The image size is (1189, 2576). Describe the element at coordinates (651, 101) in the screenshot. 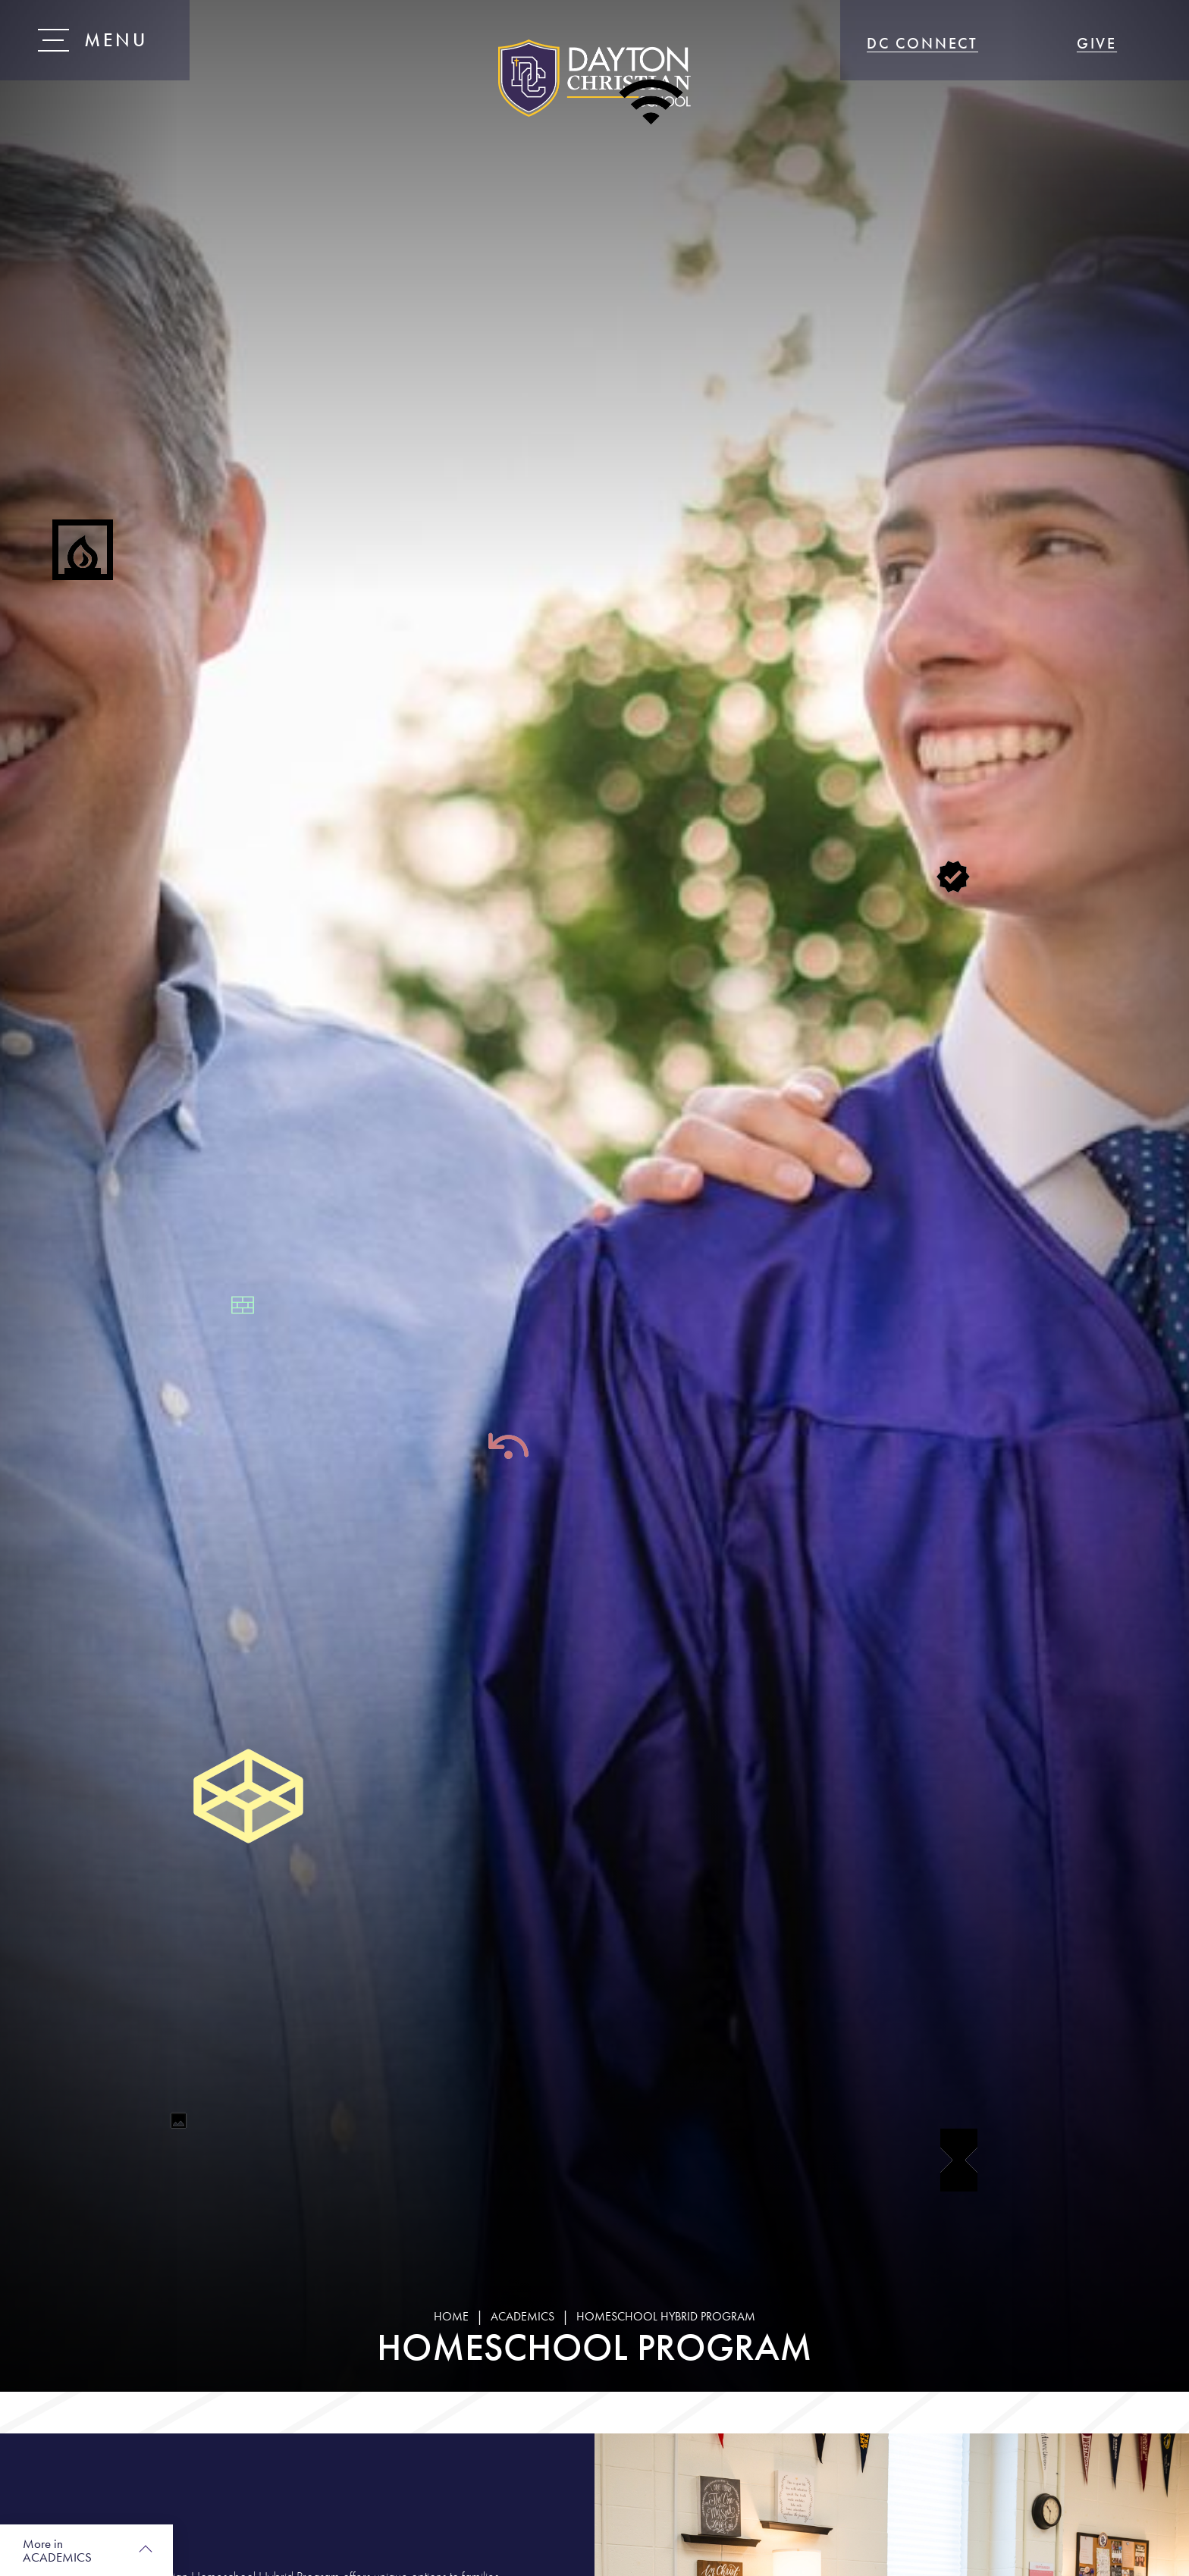

I see `indicates active wifi connection` at that location.